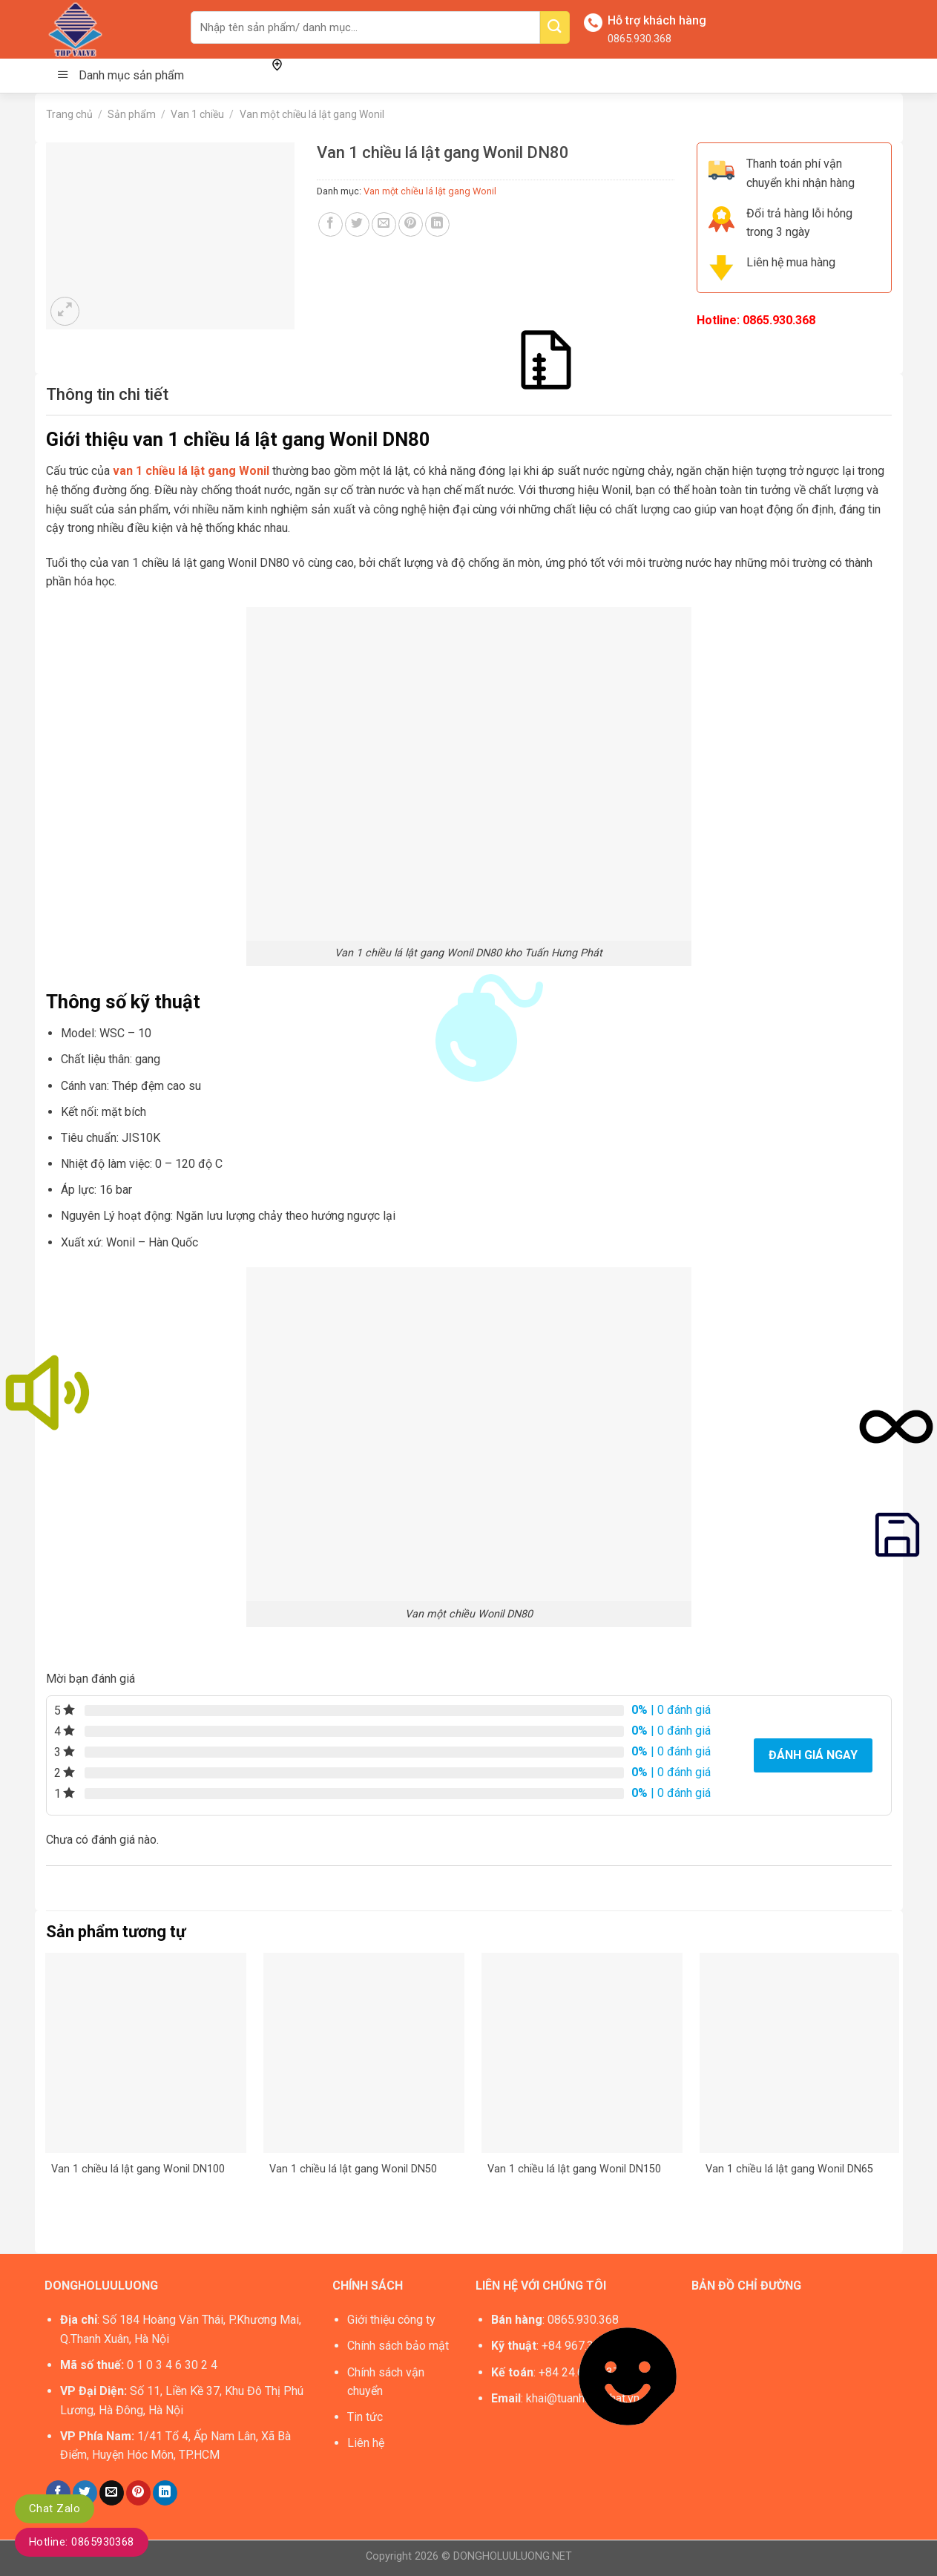  What do you see at coordinates (896, 1427) in the screenshot?
I see `indicates unlimited or infinite content` at bounding box center [896, 1427].